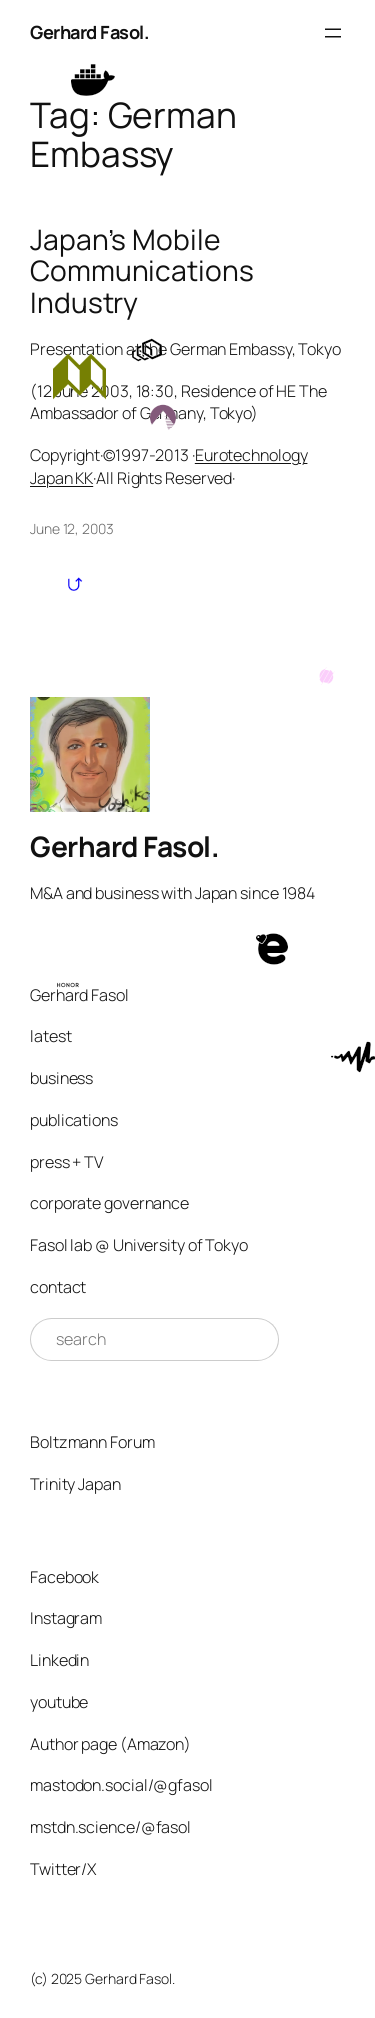 The width and height of the screenshot is (375, 2018). What do you see at coordinates (79, 376) in the screenshot?
I see `open siyuan note-taking app` at bounding box center [79, 376].